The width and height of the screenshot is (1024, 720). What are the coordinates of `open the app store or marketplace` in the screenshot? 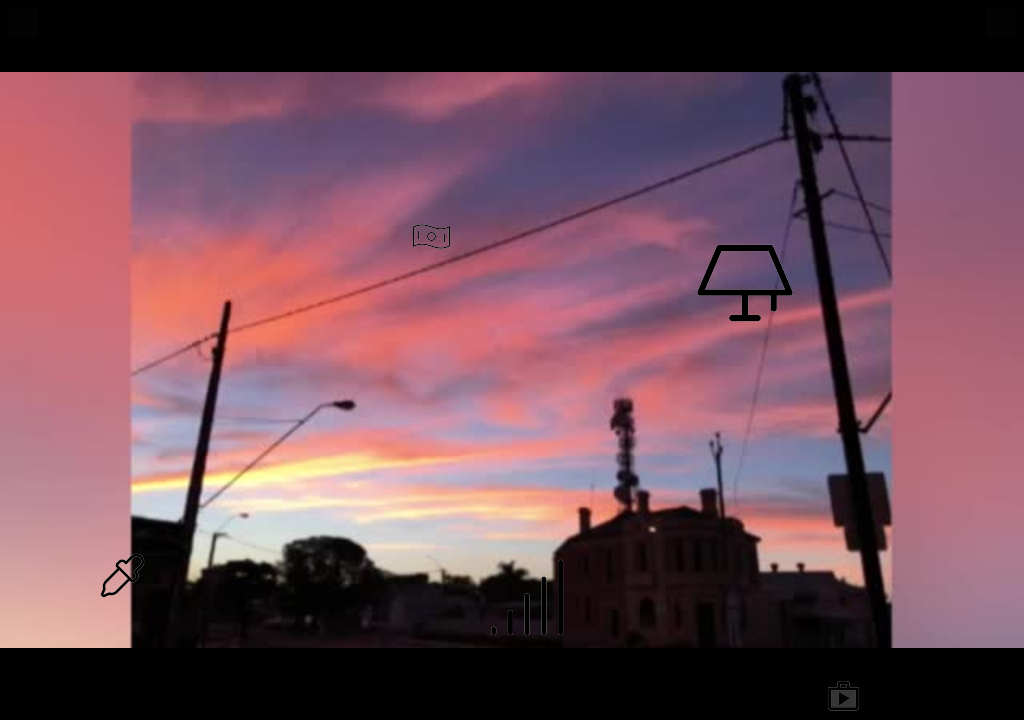 It's located at (843, 696).